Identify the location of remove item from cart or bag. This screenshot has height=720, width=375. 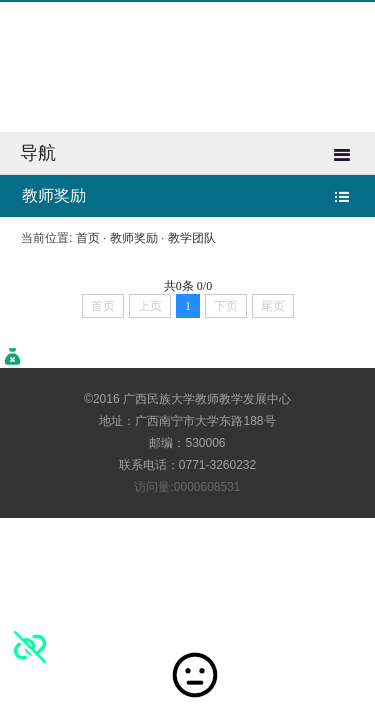
(12, 356).